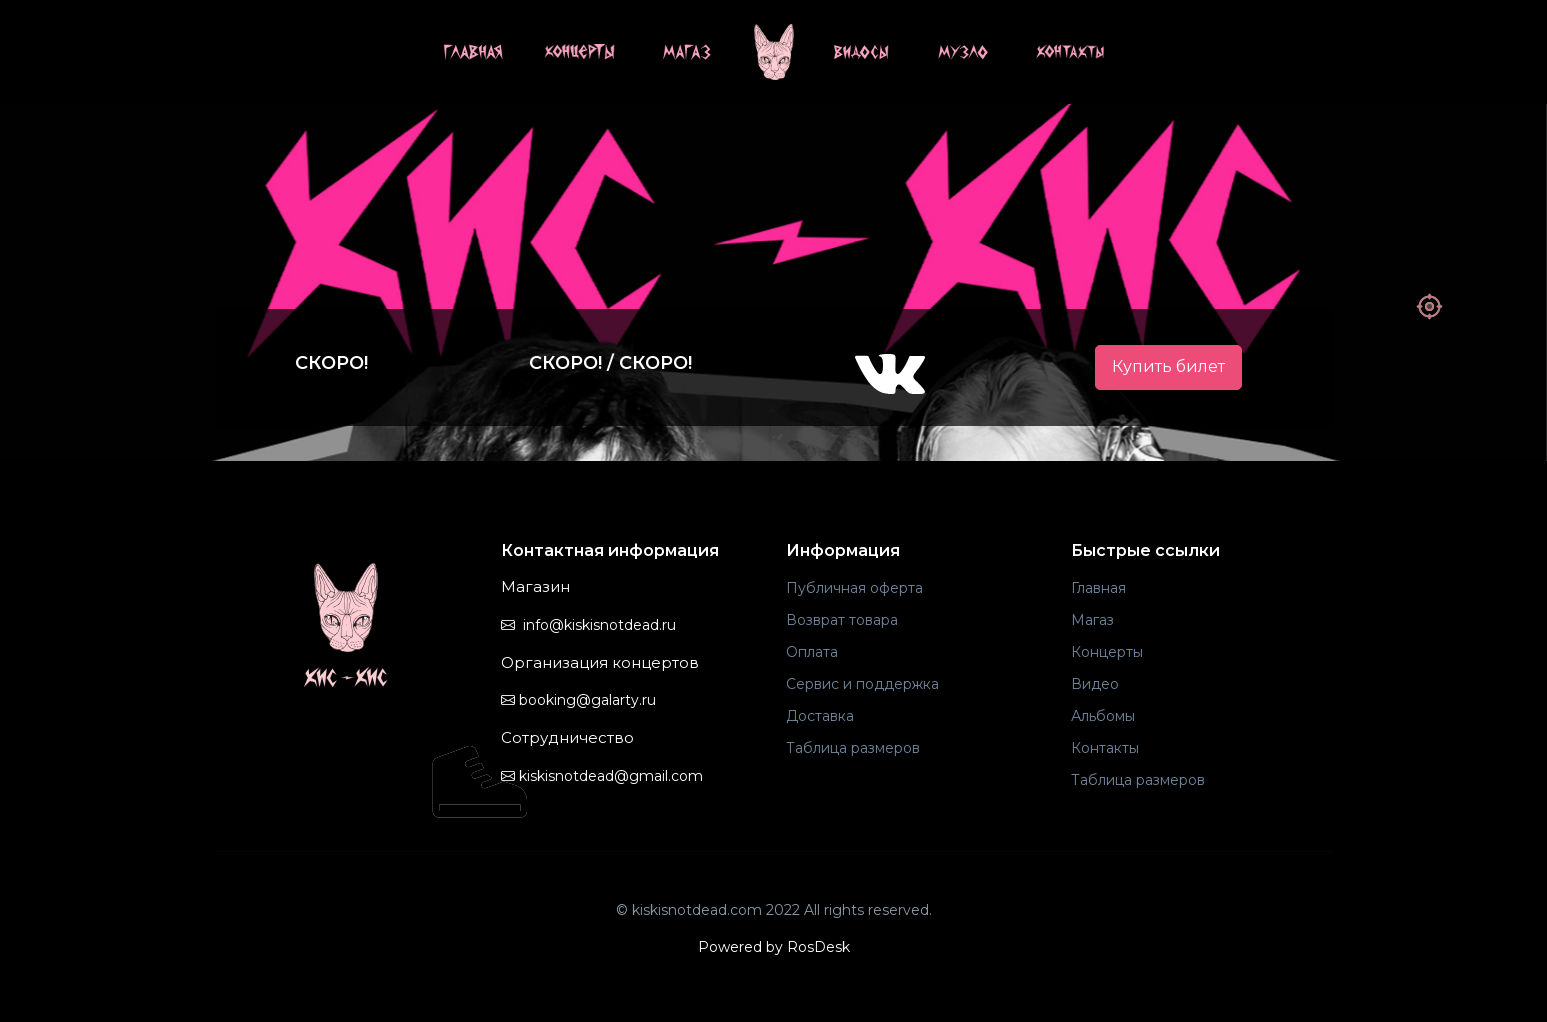 Image resolution: width=1547 pixels, height=1022 pixels. What do you see at coordinates (1429, 306) in the screenshot?
I see `center map on current location` at bounding box center [1429, 306].